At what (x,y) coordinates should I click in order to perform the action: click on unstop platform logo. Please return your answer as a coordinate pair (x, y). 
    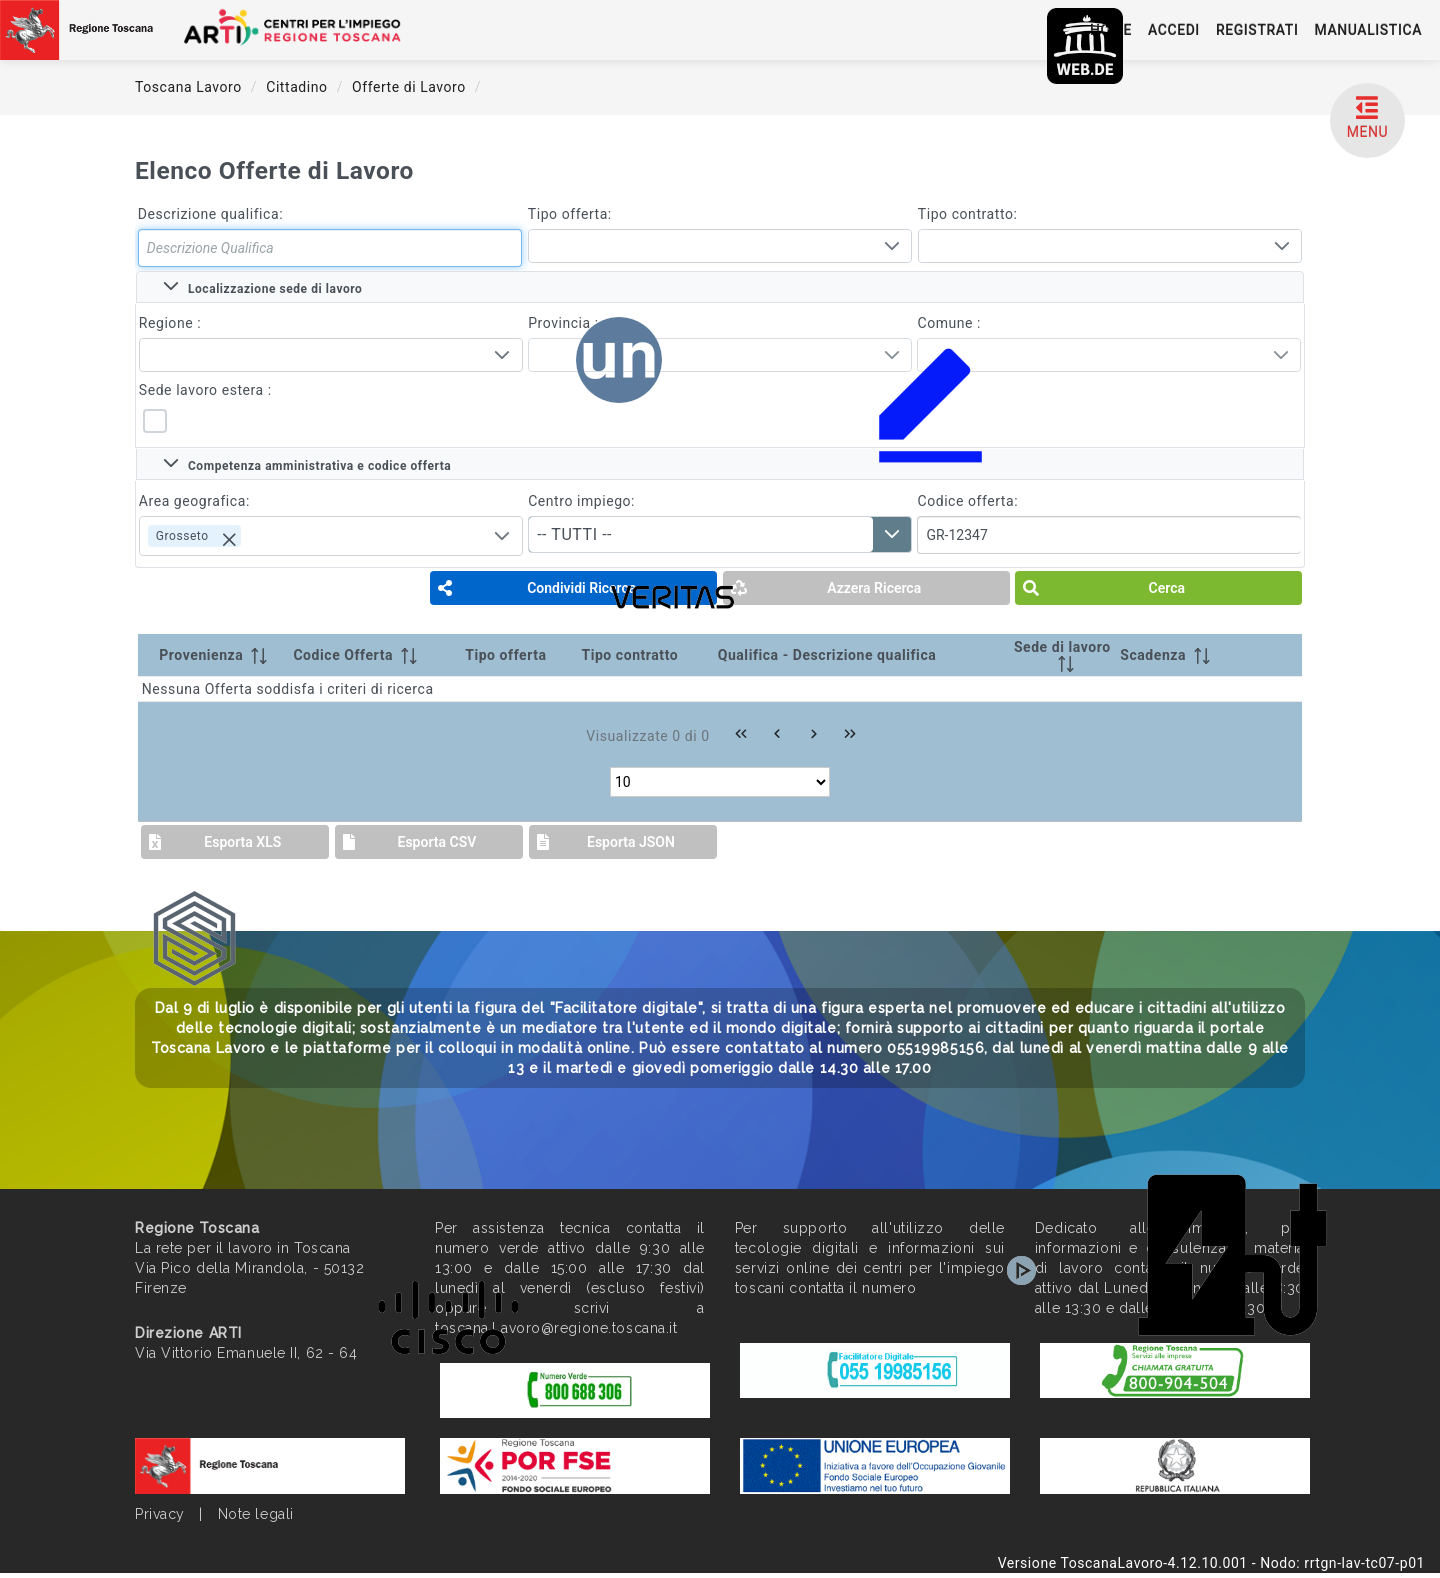
    Looking at the image, I should click on (619, 360).